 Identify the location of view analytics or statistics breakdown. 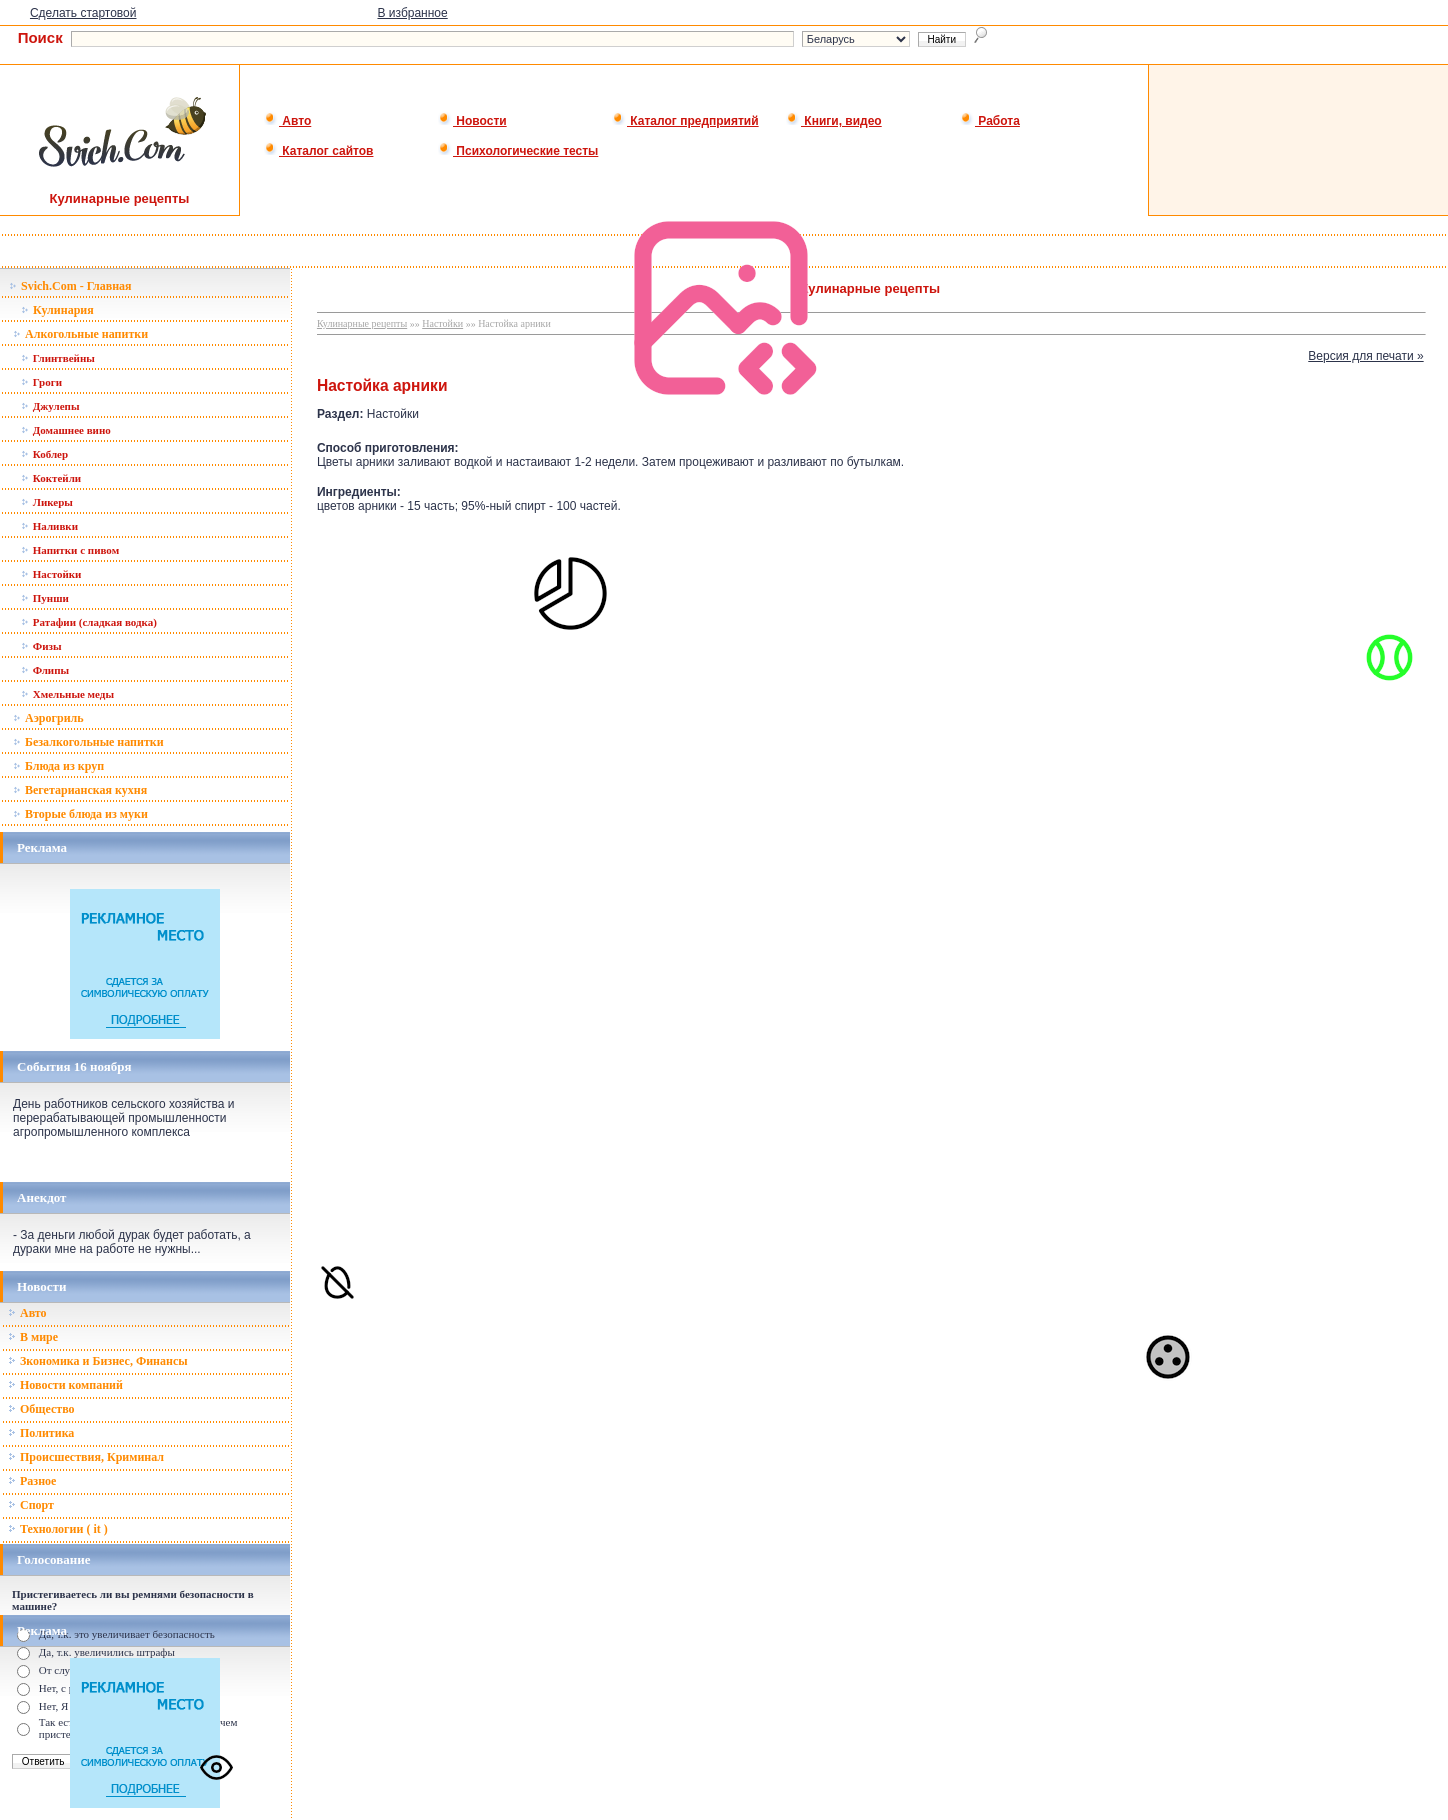
(570, 593).